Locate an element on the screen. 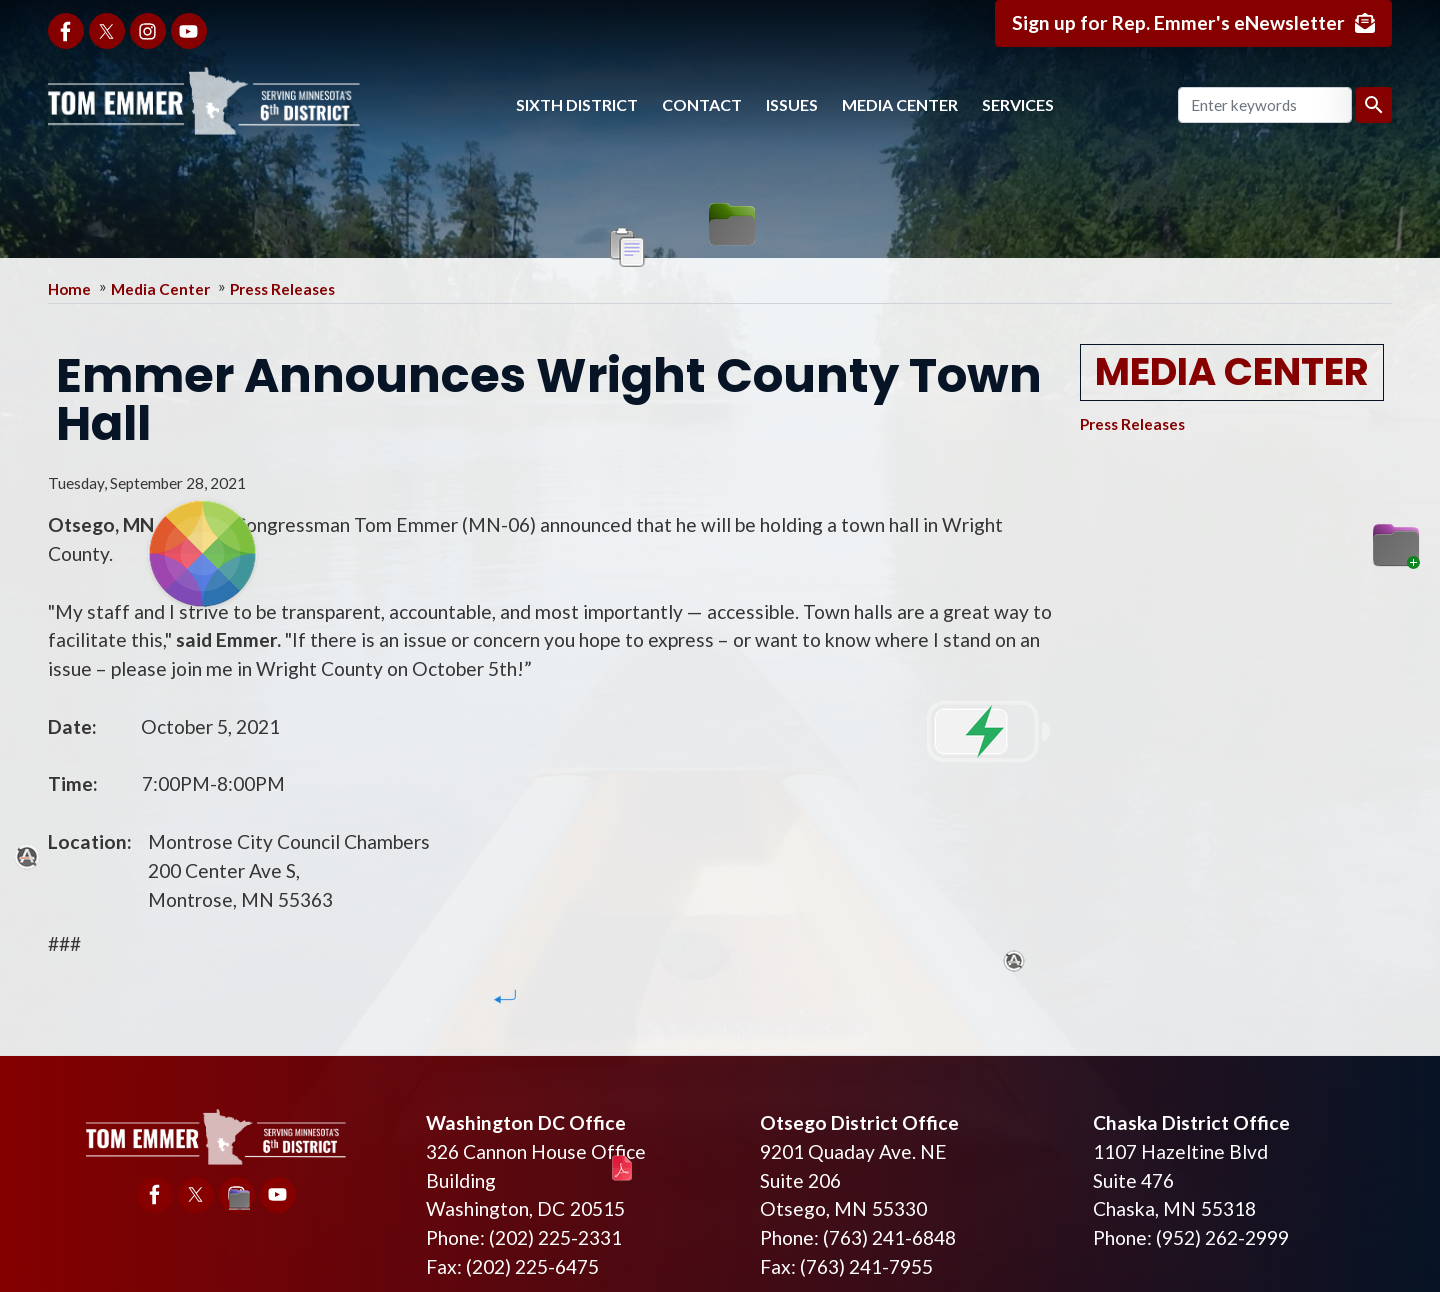 Image resolution: width=1440 pixels, height=1292 pixels. open the update manager application is located at coordinates (27, 857).